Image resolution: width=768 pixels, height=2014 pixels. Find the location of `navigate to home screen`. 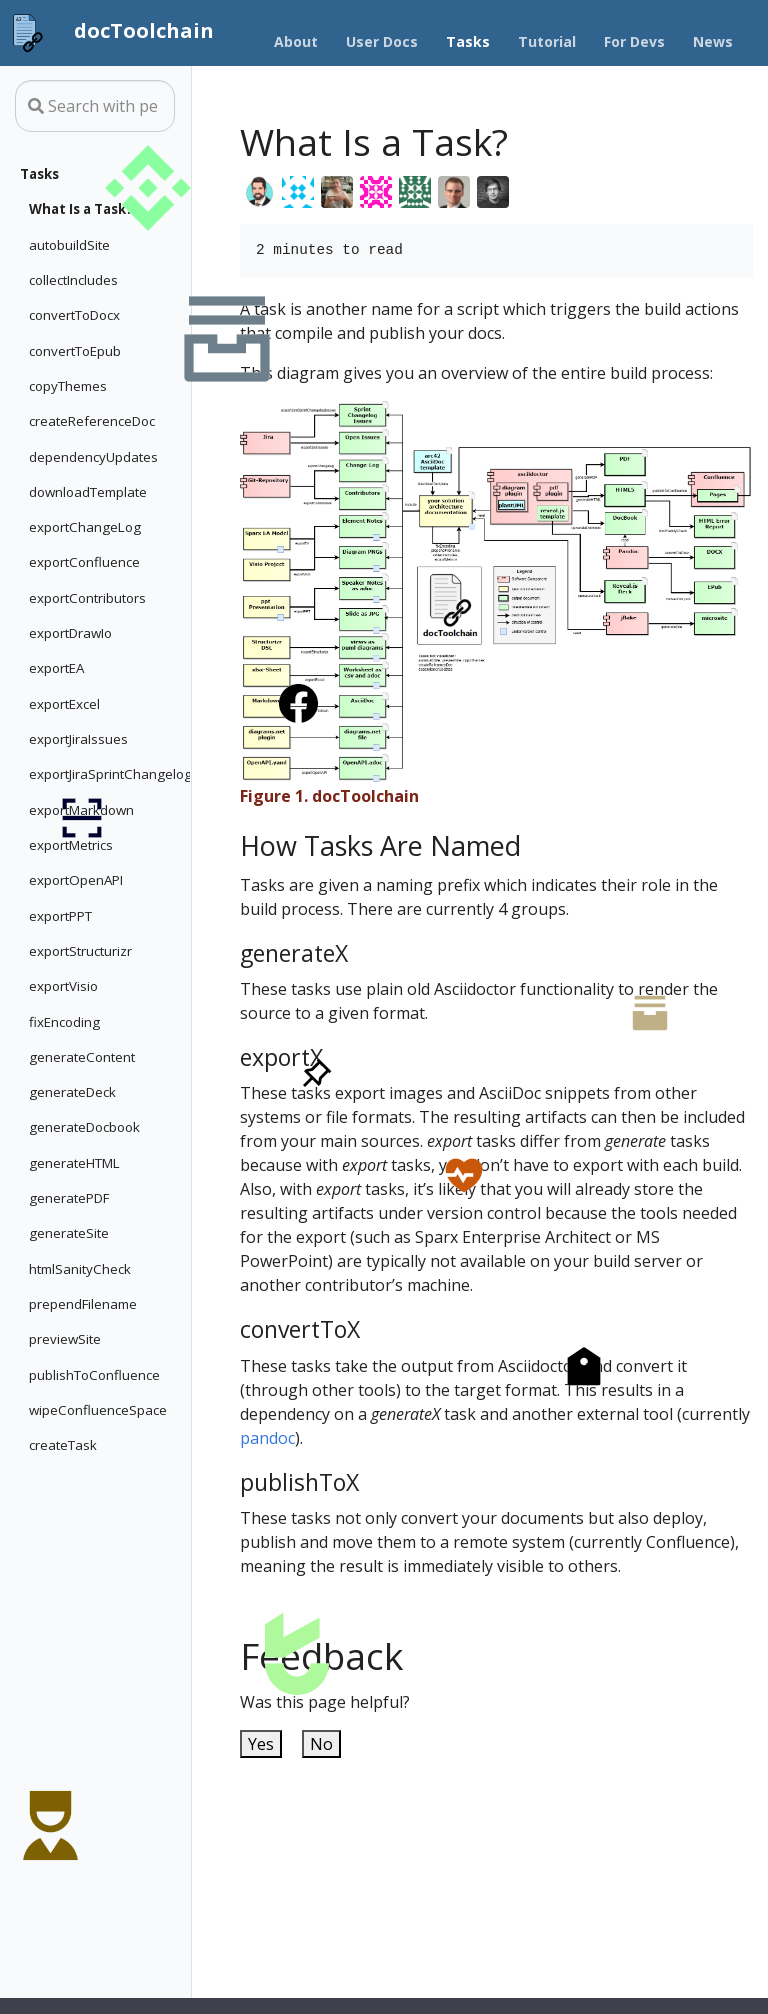

navigate to home screen is located at coordinates (584, 1367).